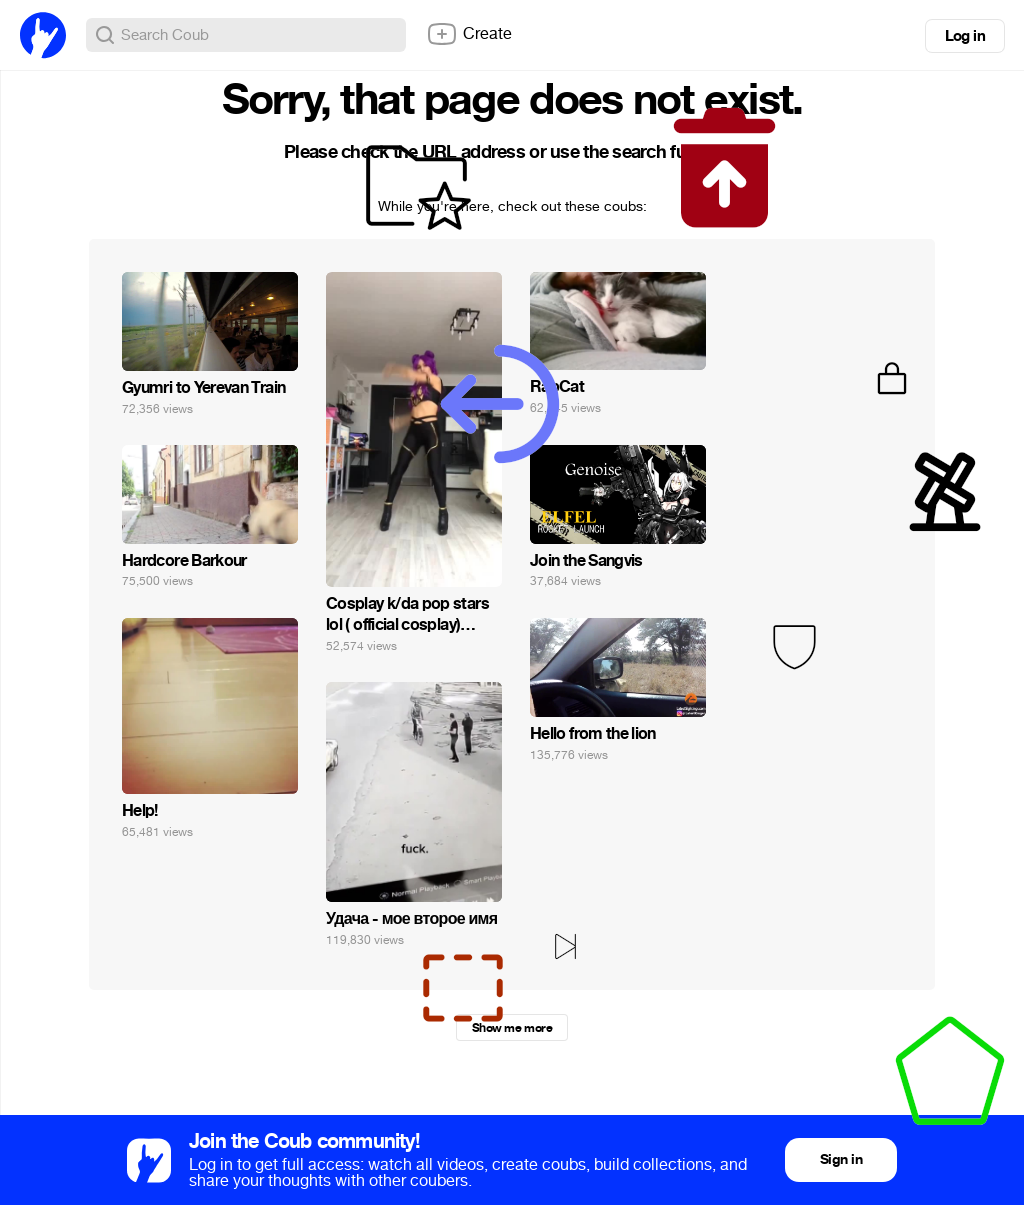  What do you see at coordinates (724, 169) in the screenshot?
I see `restore item from trash` at bounding box center [724, 169].